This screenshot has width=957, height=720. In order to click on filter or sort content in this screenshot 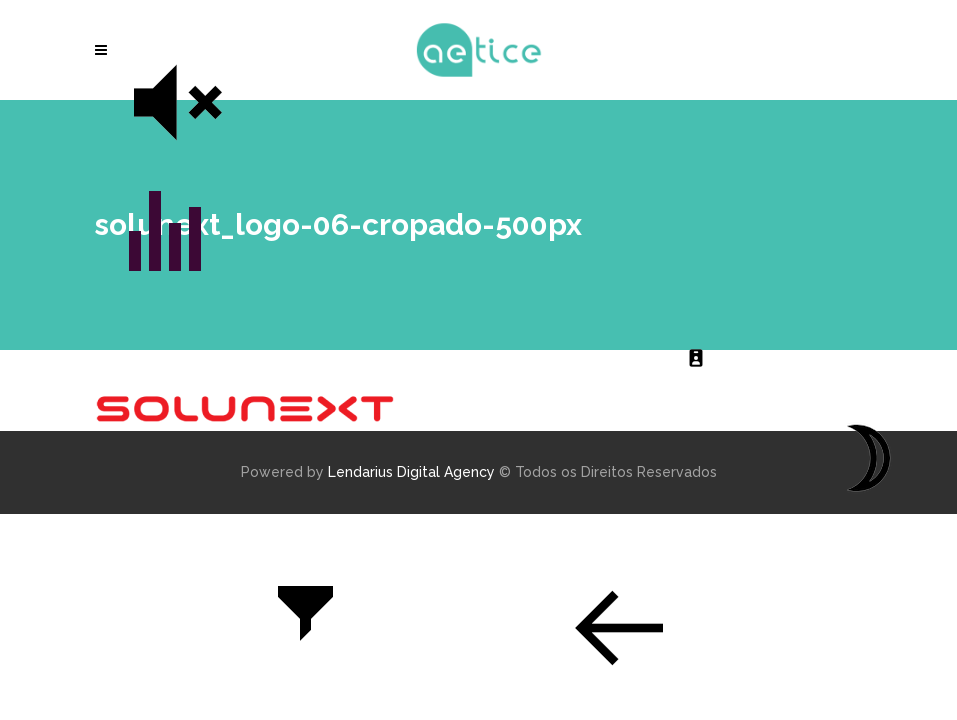, I will do `click(305, 613)`.